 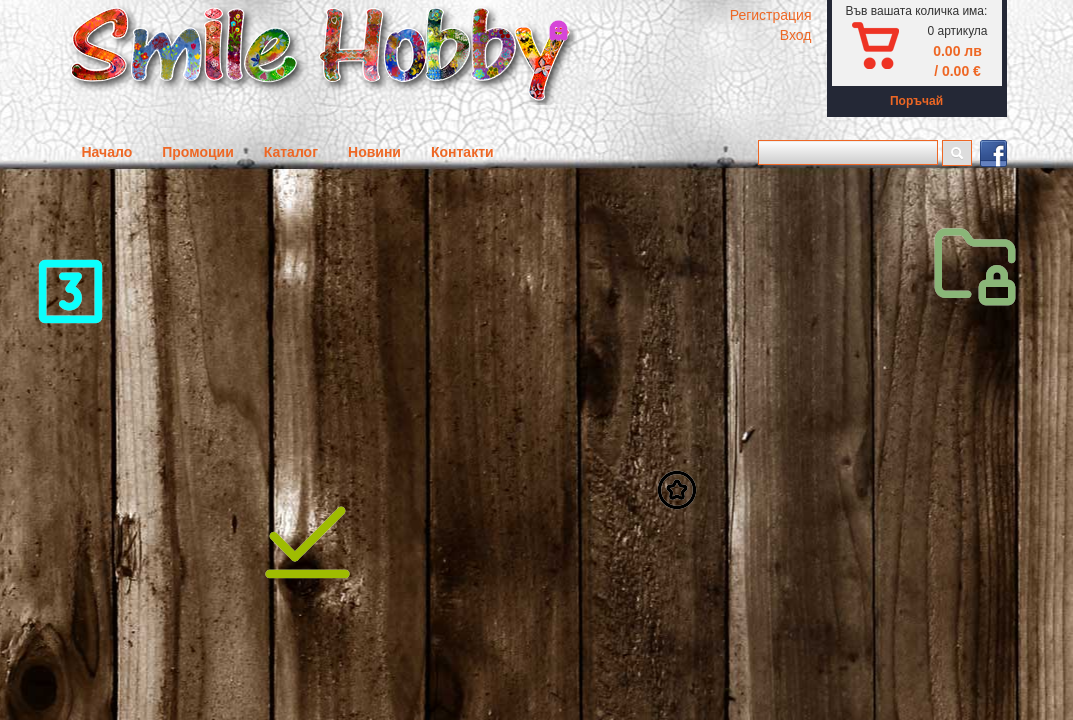 What do you see at coordinates (307, 544) in the screenshot?
I see `confirm or submit an action` at bounding box center [307, 544].